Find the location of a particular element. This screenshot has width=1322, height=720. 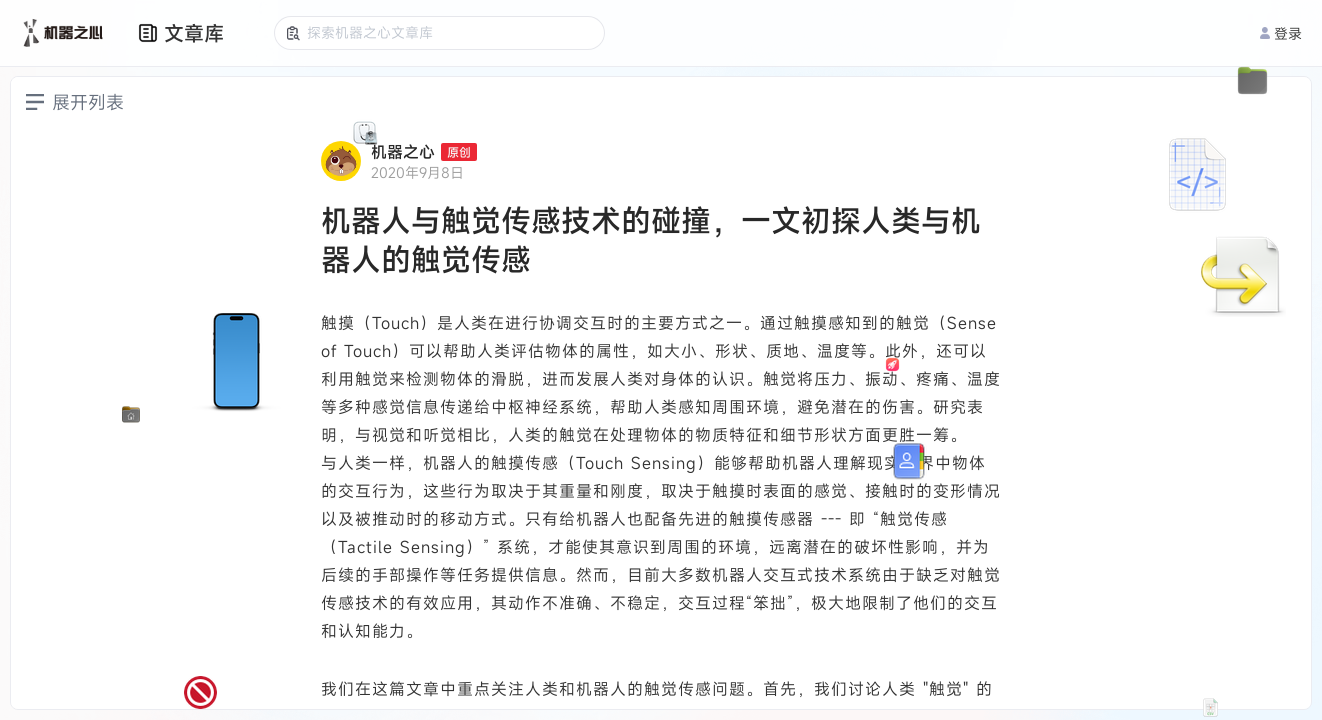

twig template file icon is located at coordinates (1197, 174).